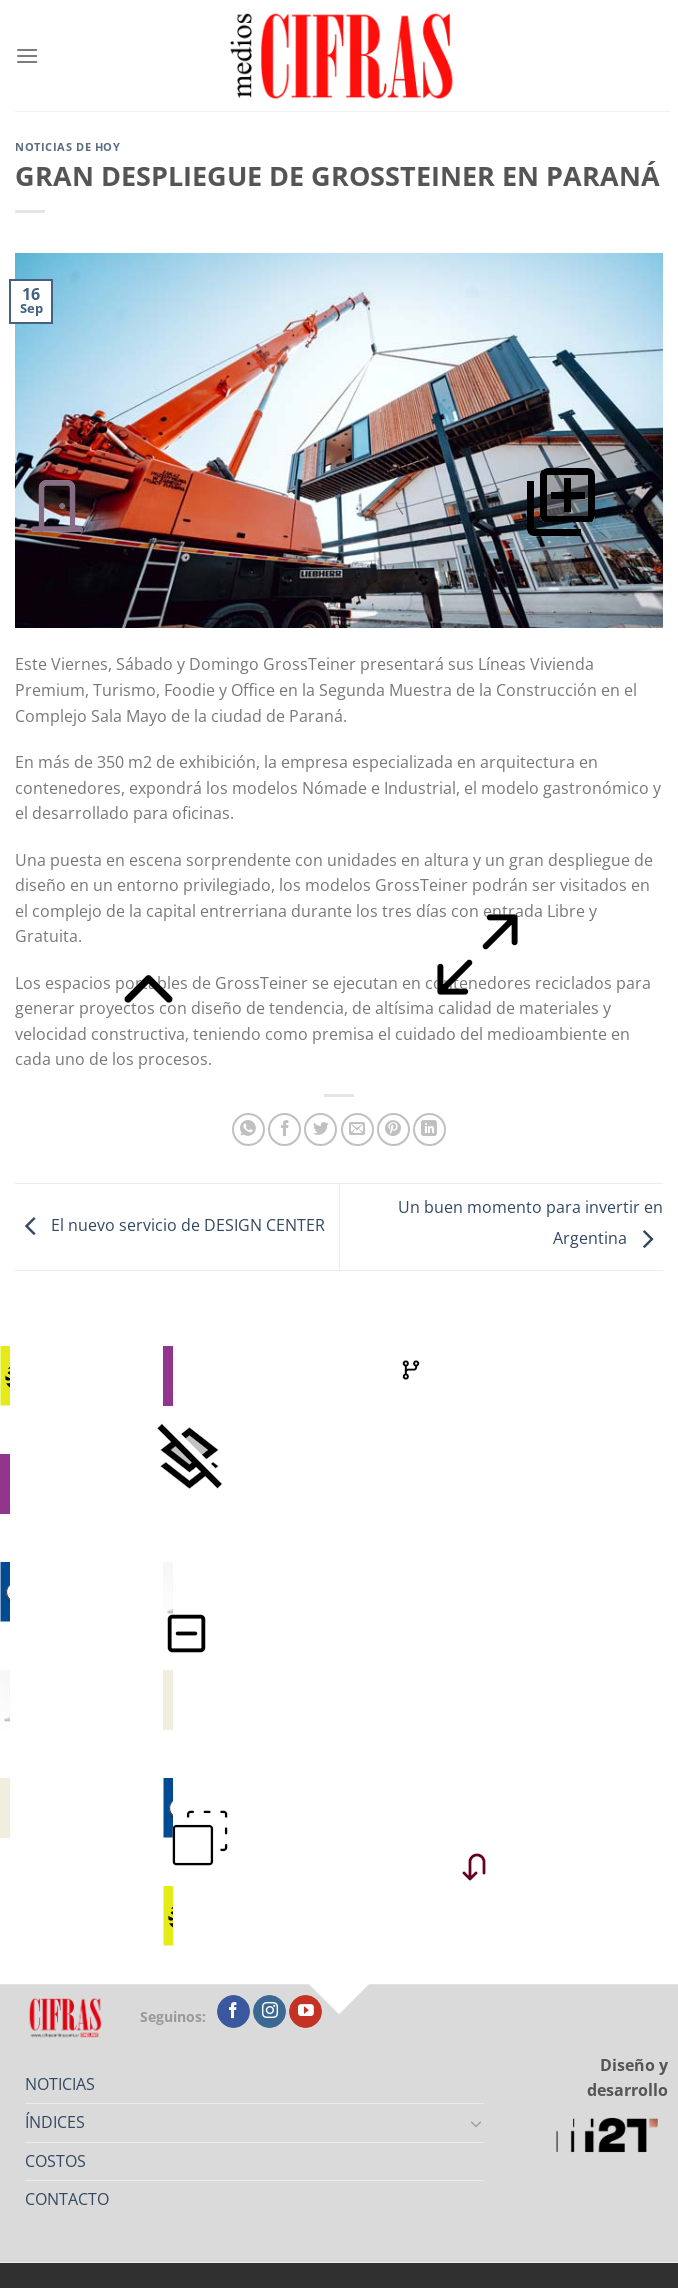 This screenshot has width=678, height=2288. Describe the element at coordinates (57, 506) in the screenshot. I see `exit or log out of the application` at that location.